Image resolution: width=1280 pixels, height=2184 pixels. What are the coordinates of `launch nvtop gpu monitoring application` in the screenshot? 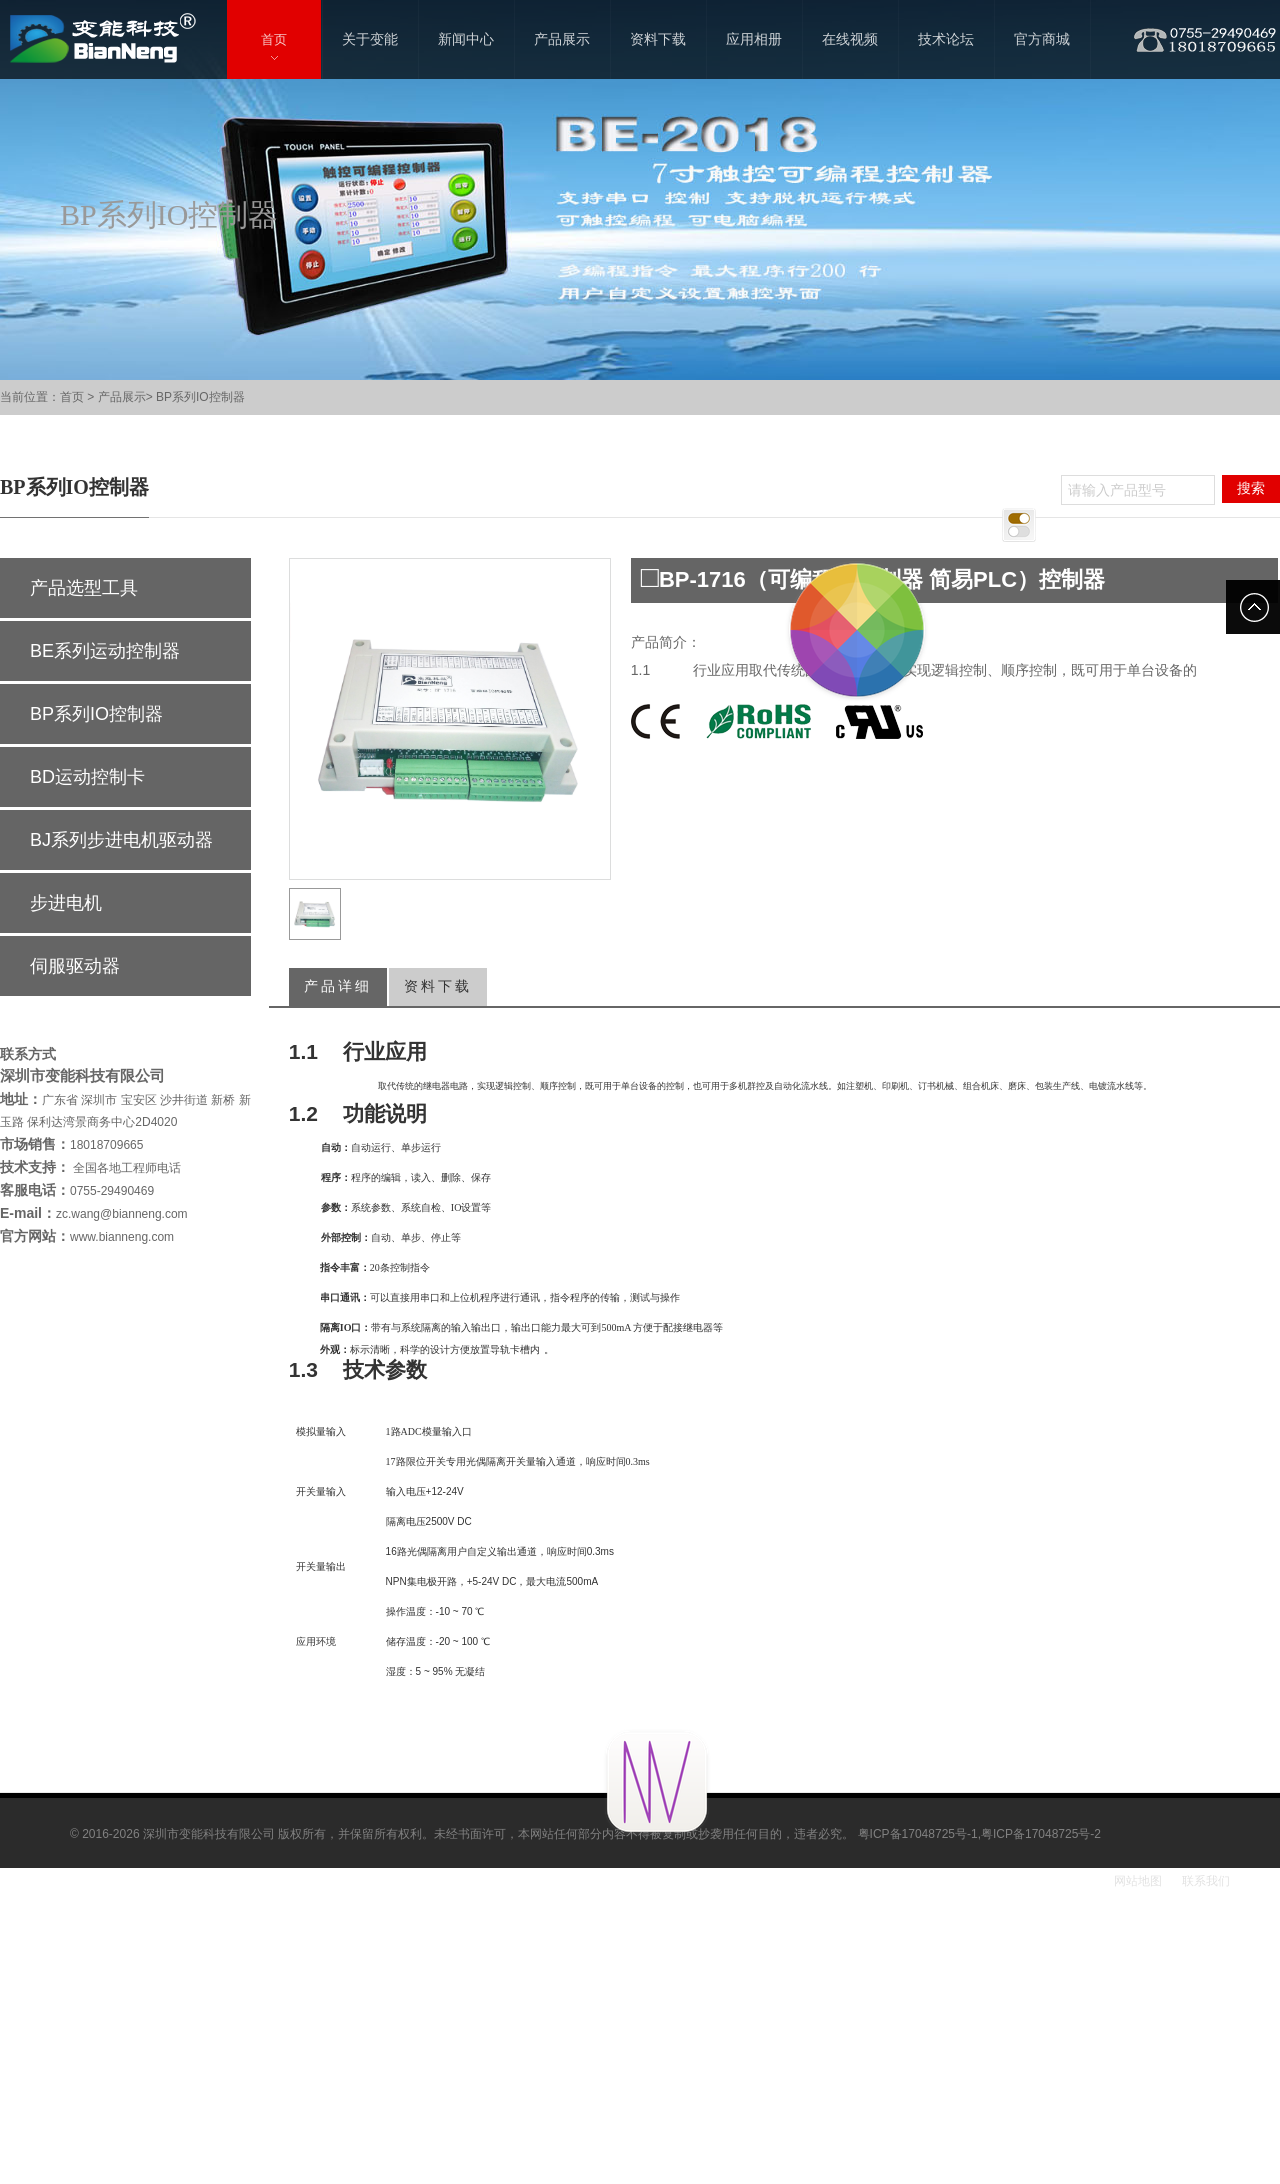 It's located at (657, 1782).